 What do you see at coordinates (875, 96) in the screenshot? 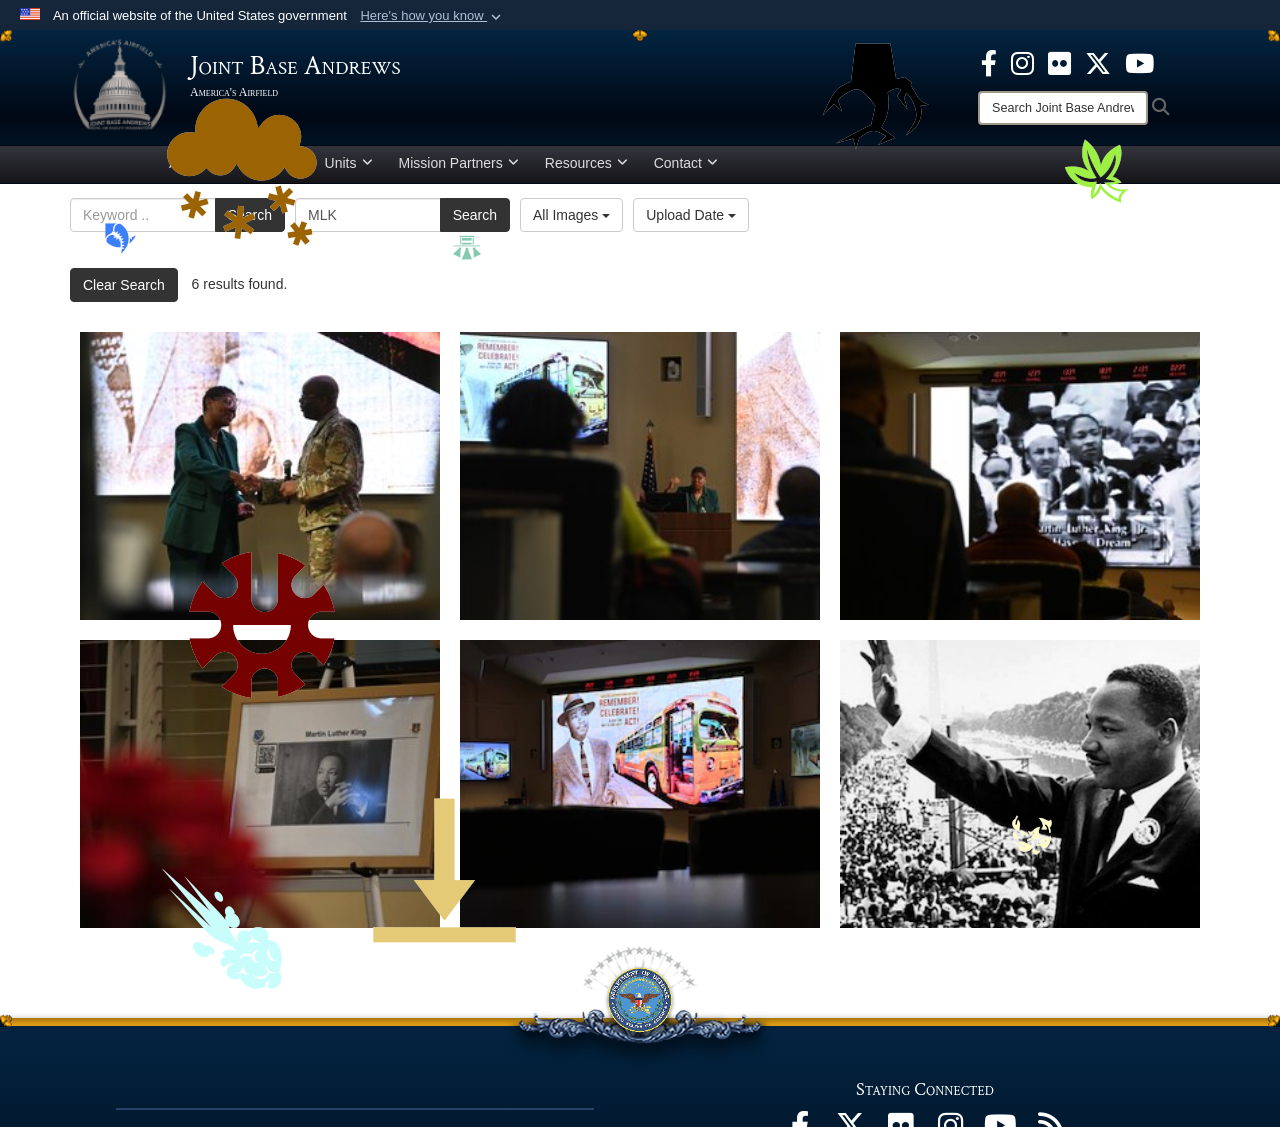
I see `view root system or underground elements` at bounding box center [875, 96].